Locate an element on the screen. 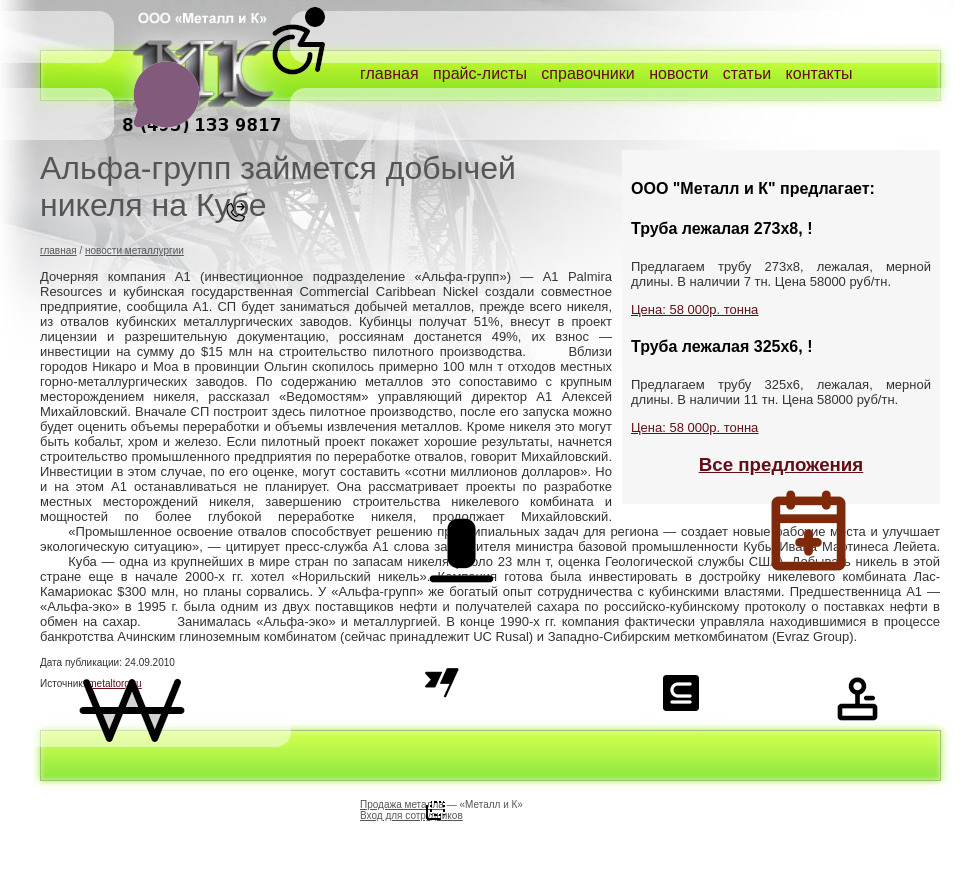 This screenshot has height=879, width=980. access gaming or controller settings is located at coordinates (857, 700).